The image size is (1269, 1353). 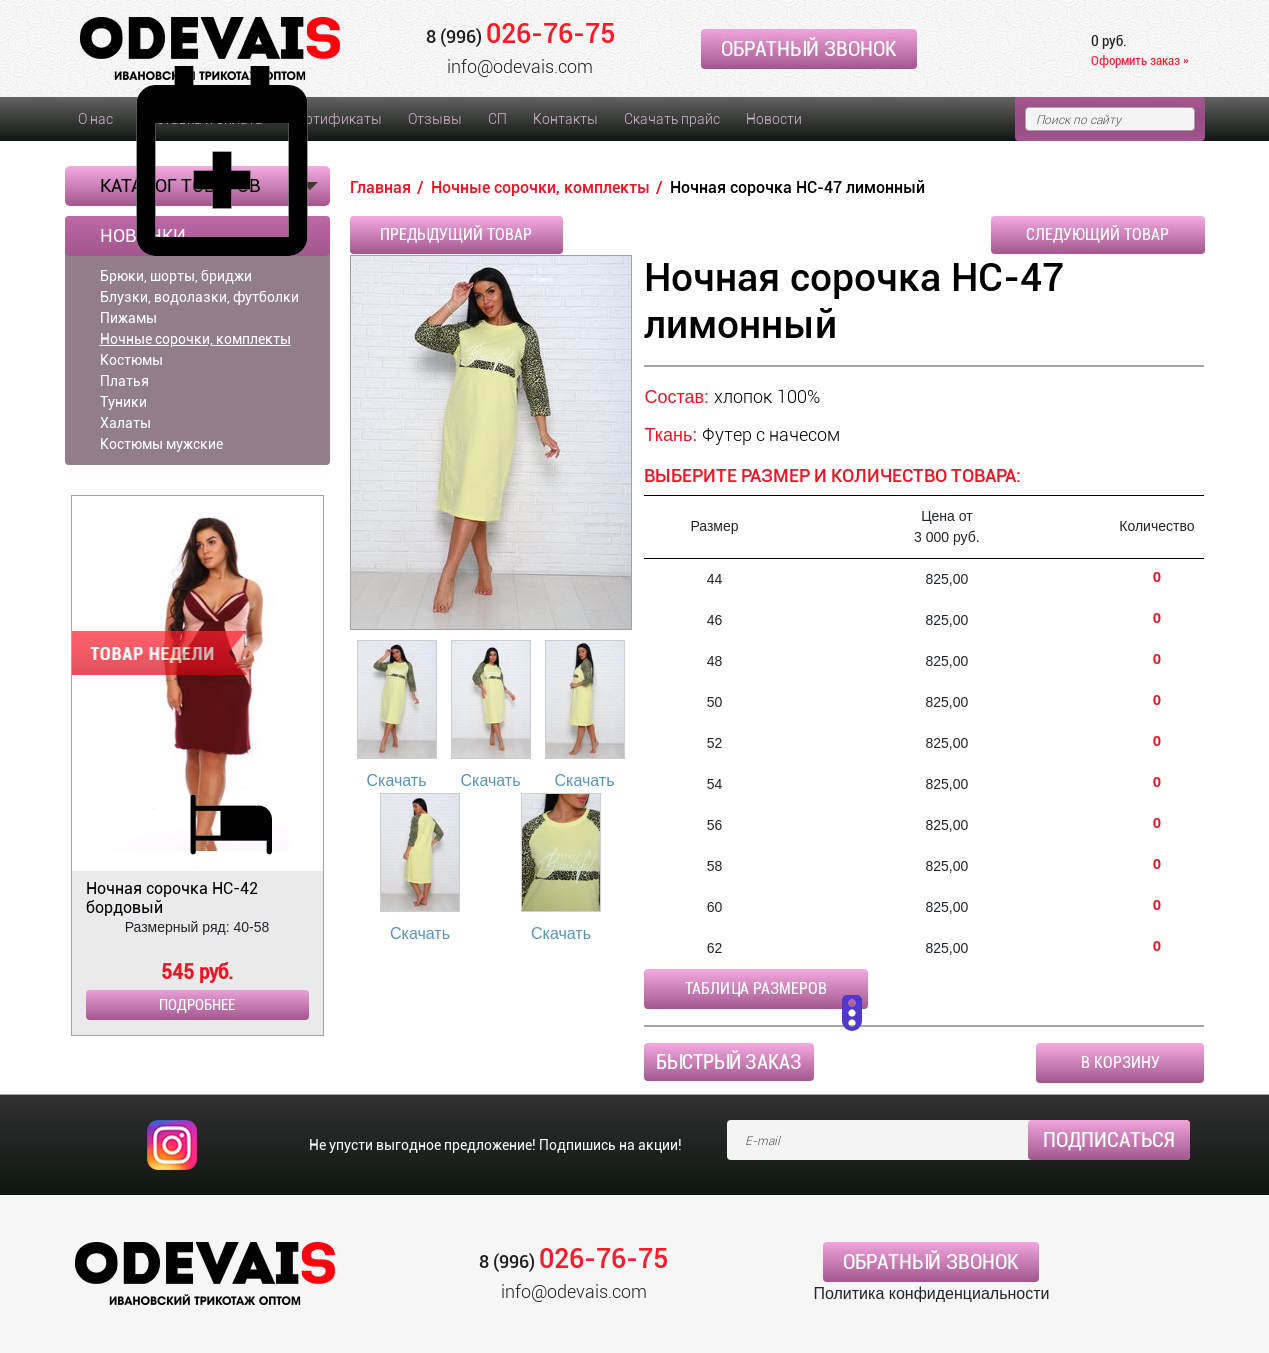 I want to click on traffic or navigation status indicator, so click(x=852, y=1013).